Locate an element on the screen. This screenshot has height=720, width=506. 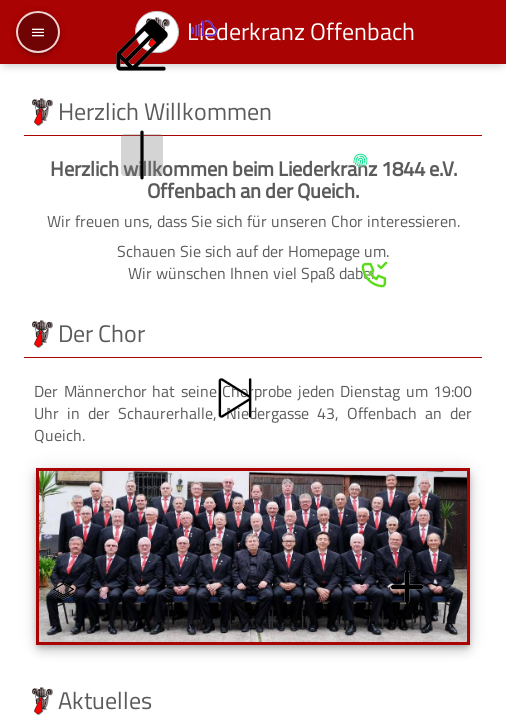
skip to the next track or media item is located at coordinates (235, 398).